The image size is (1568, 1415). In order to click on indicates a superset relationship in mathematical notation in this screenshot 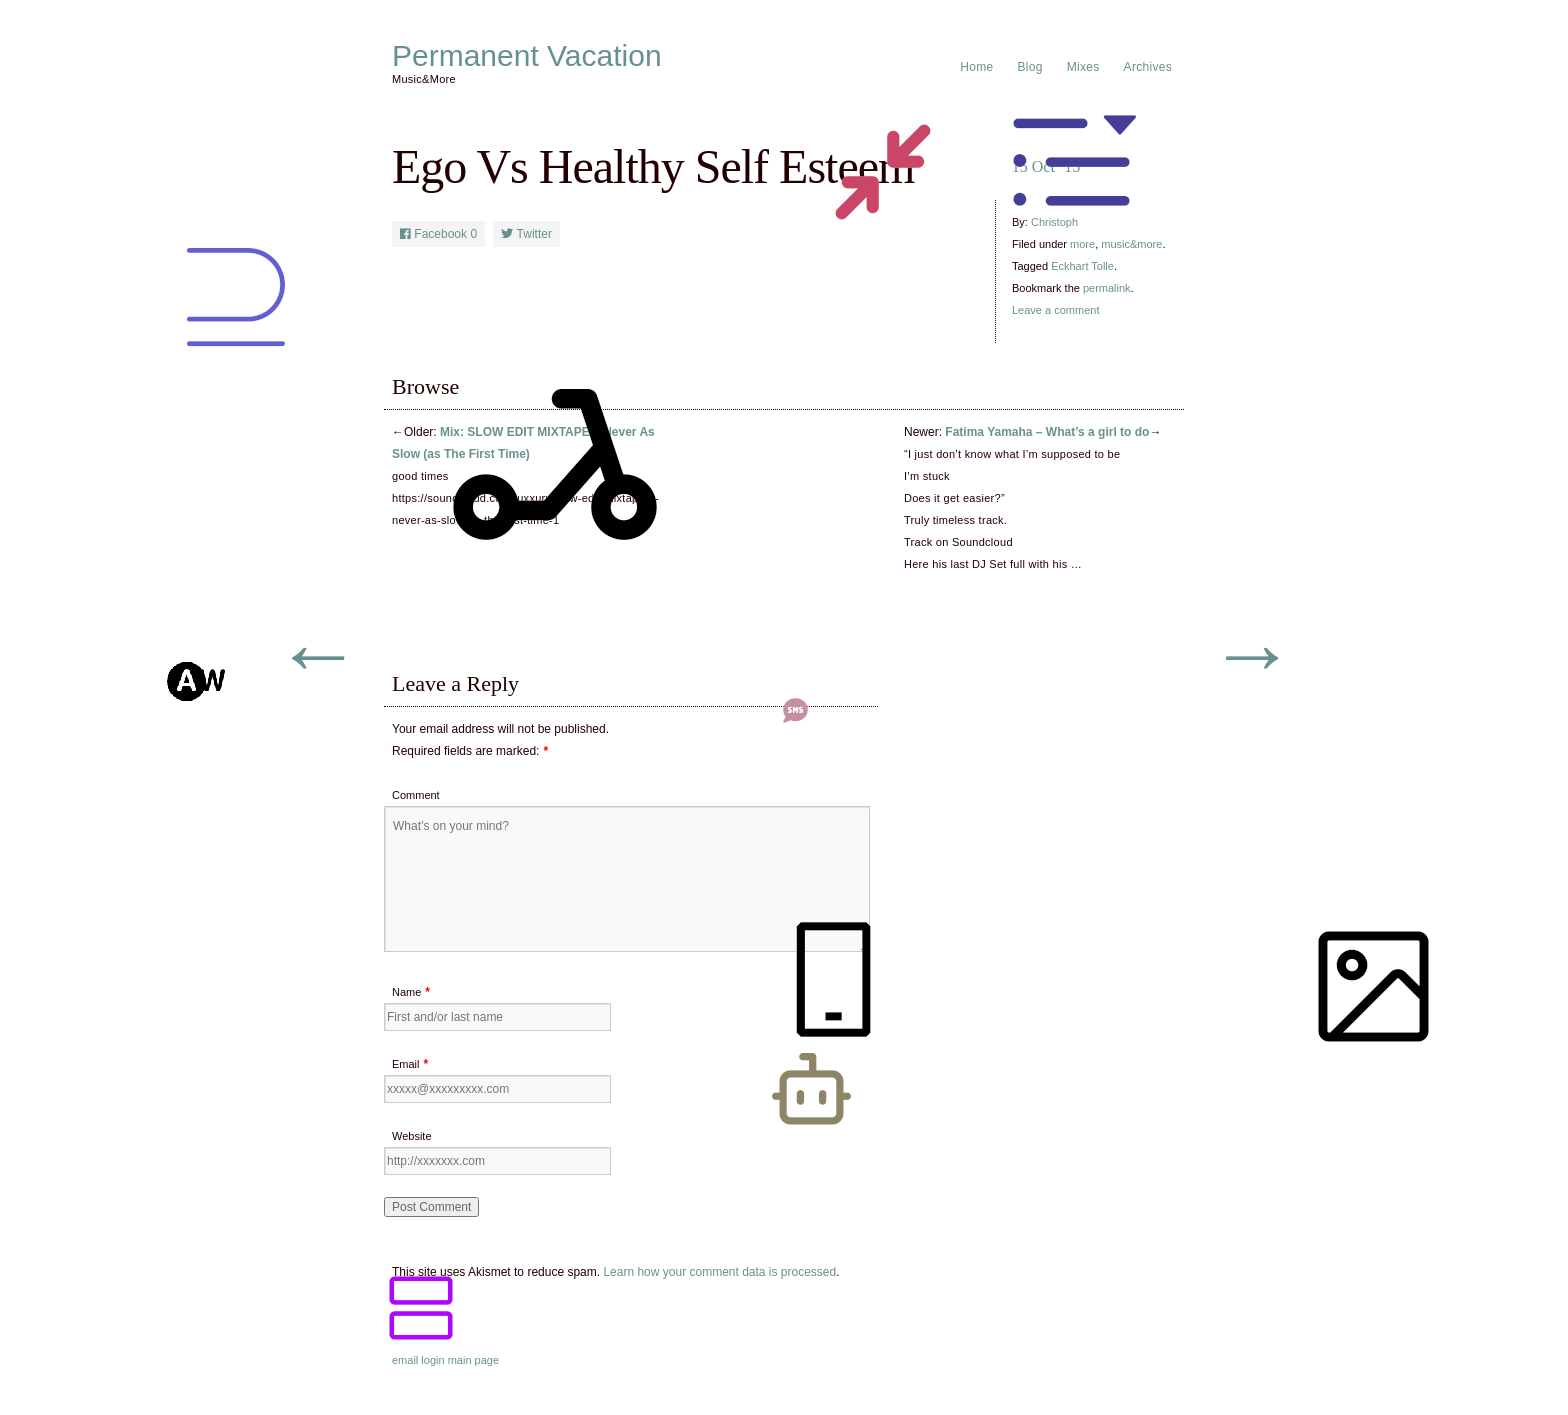, I will do `click(233, 299)`.